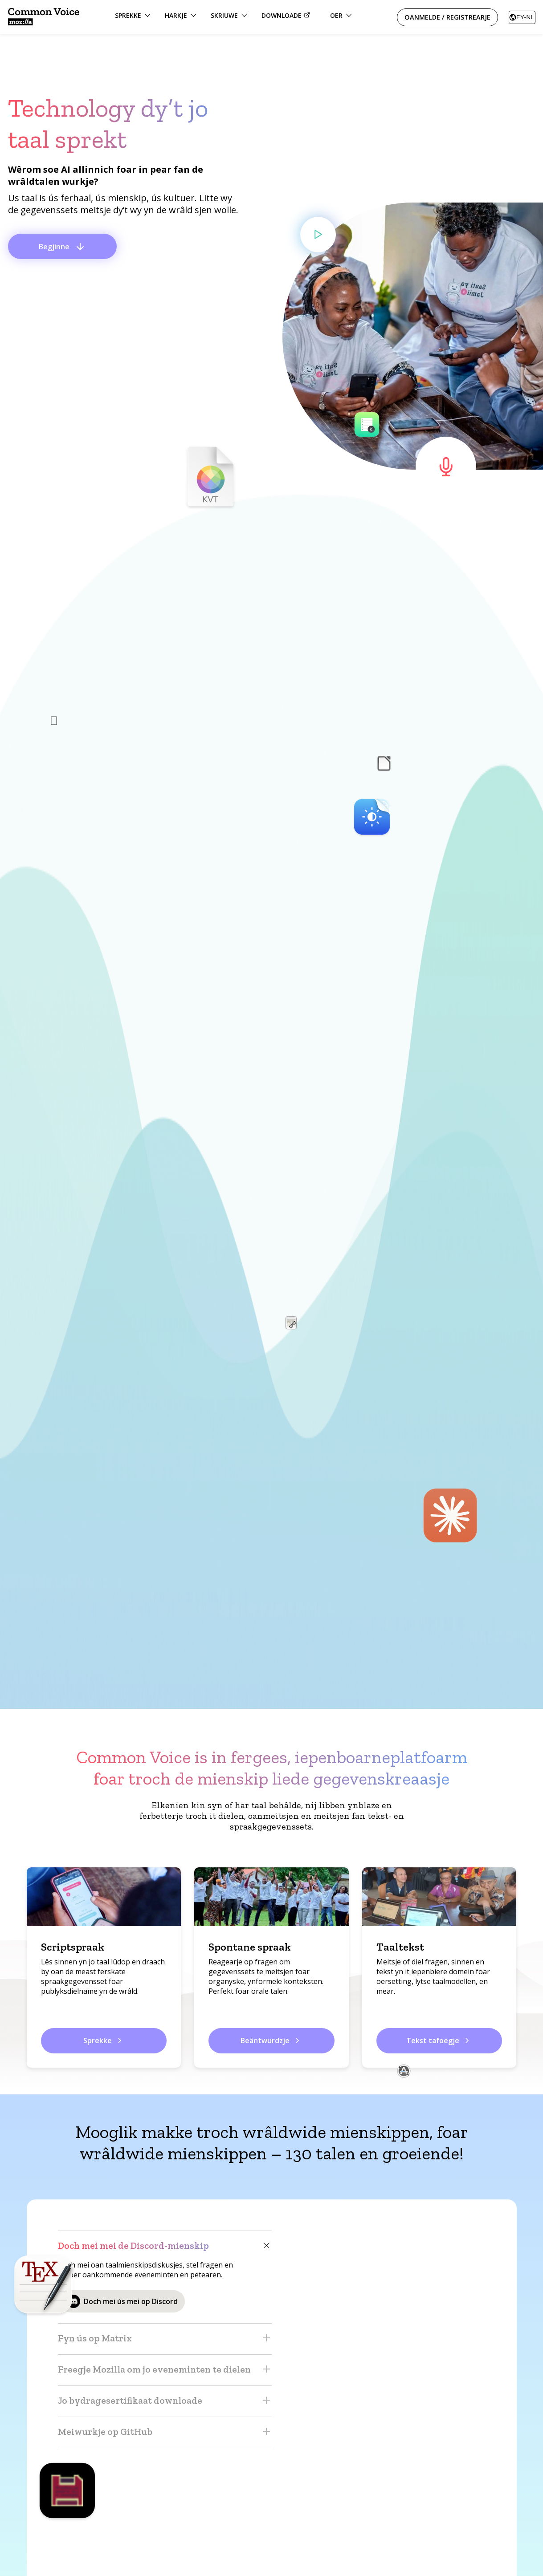 The width and height of the screenshot is (543, 2576). I want to click on open the Claude AI assistant app, so click(450, 1515).